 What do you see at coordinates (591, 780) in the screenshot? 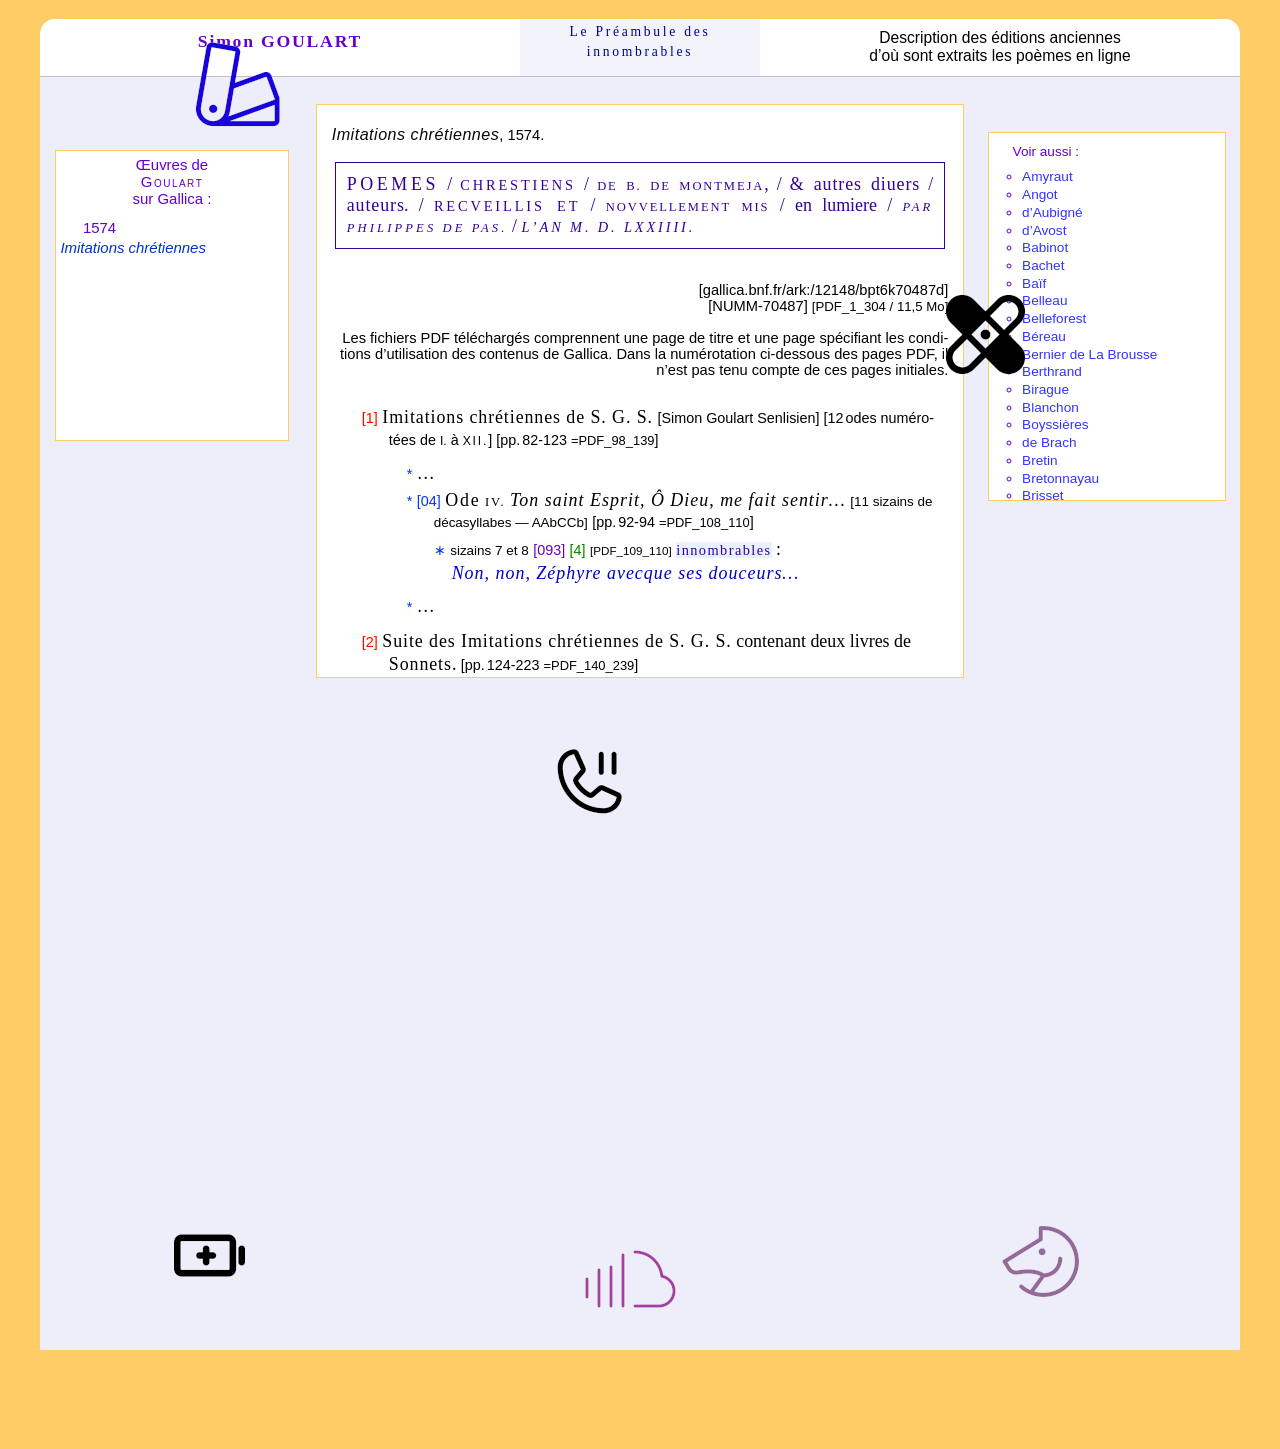
I see `put current call on hold` at bounding box center [591, 780].